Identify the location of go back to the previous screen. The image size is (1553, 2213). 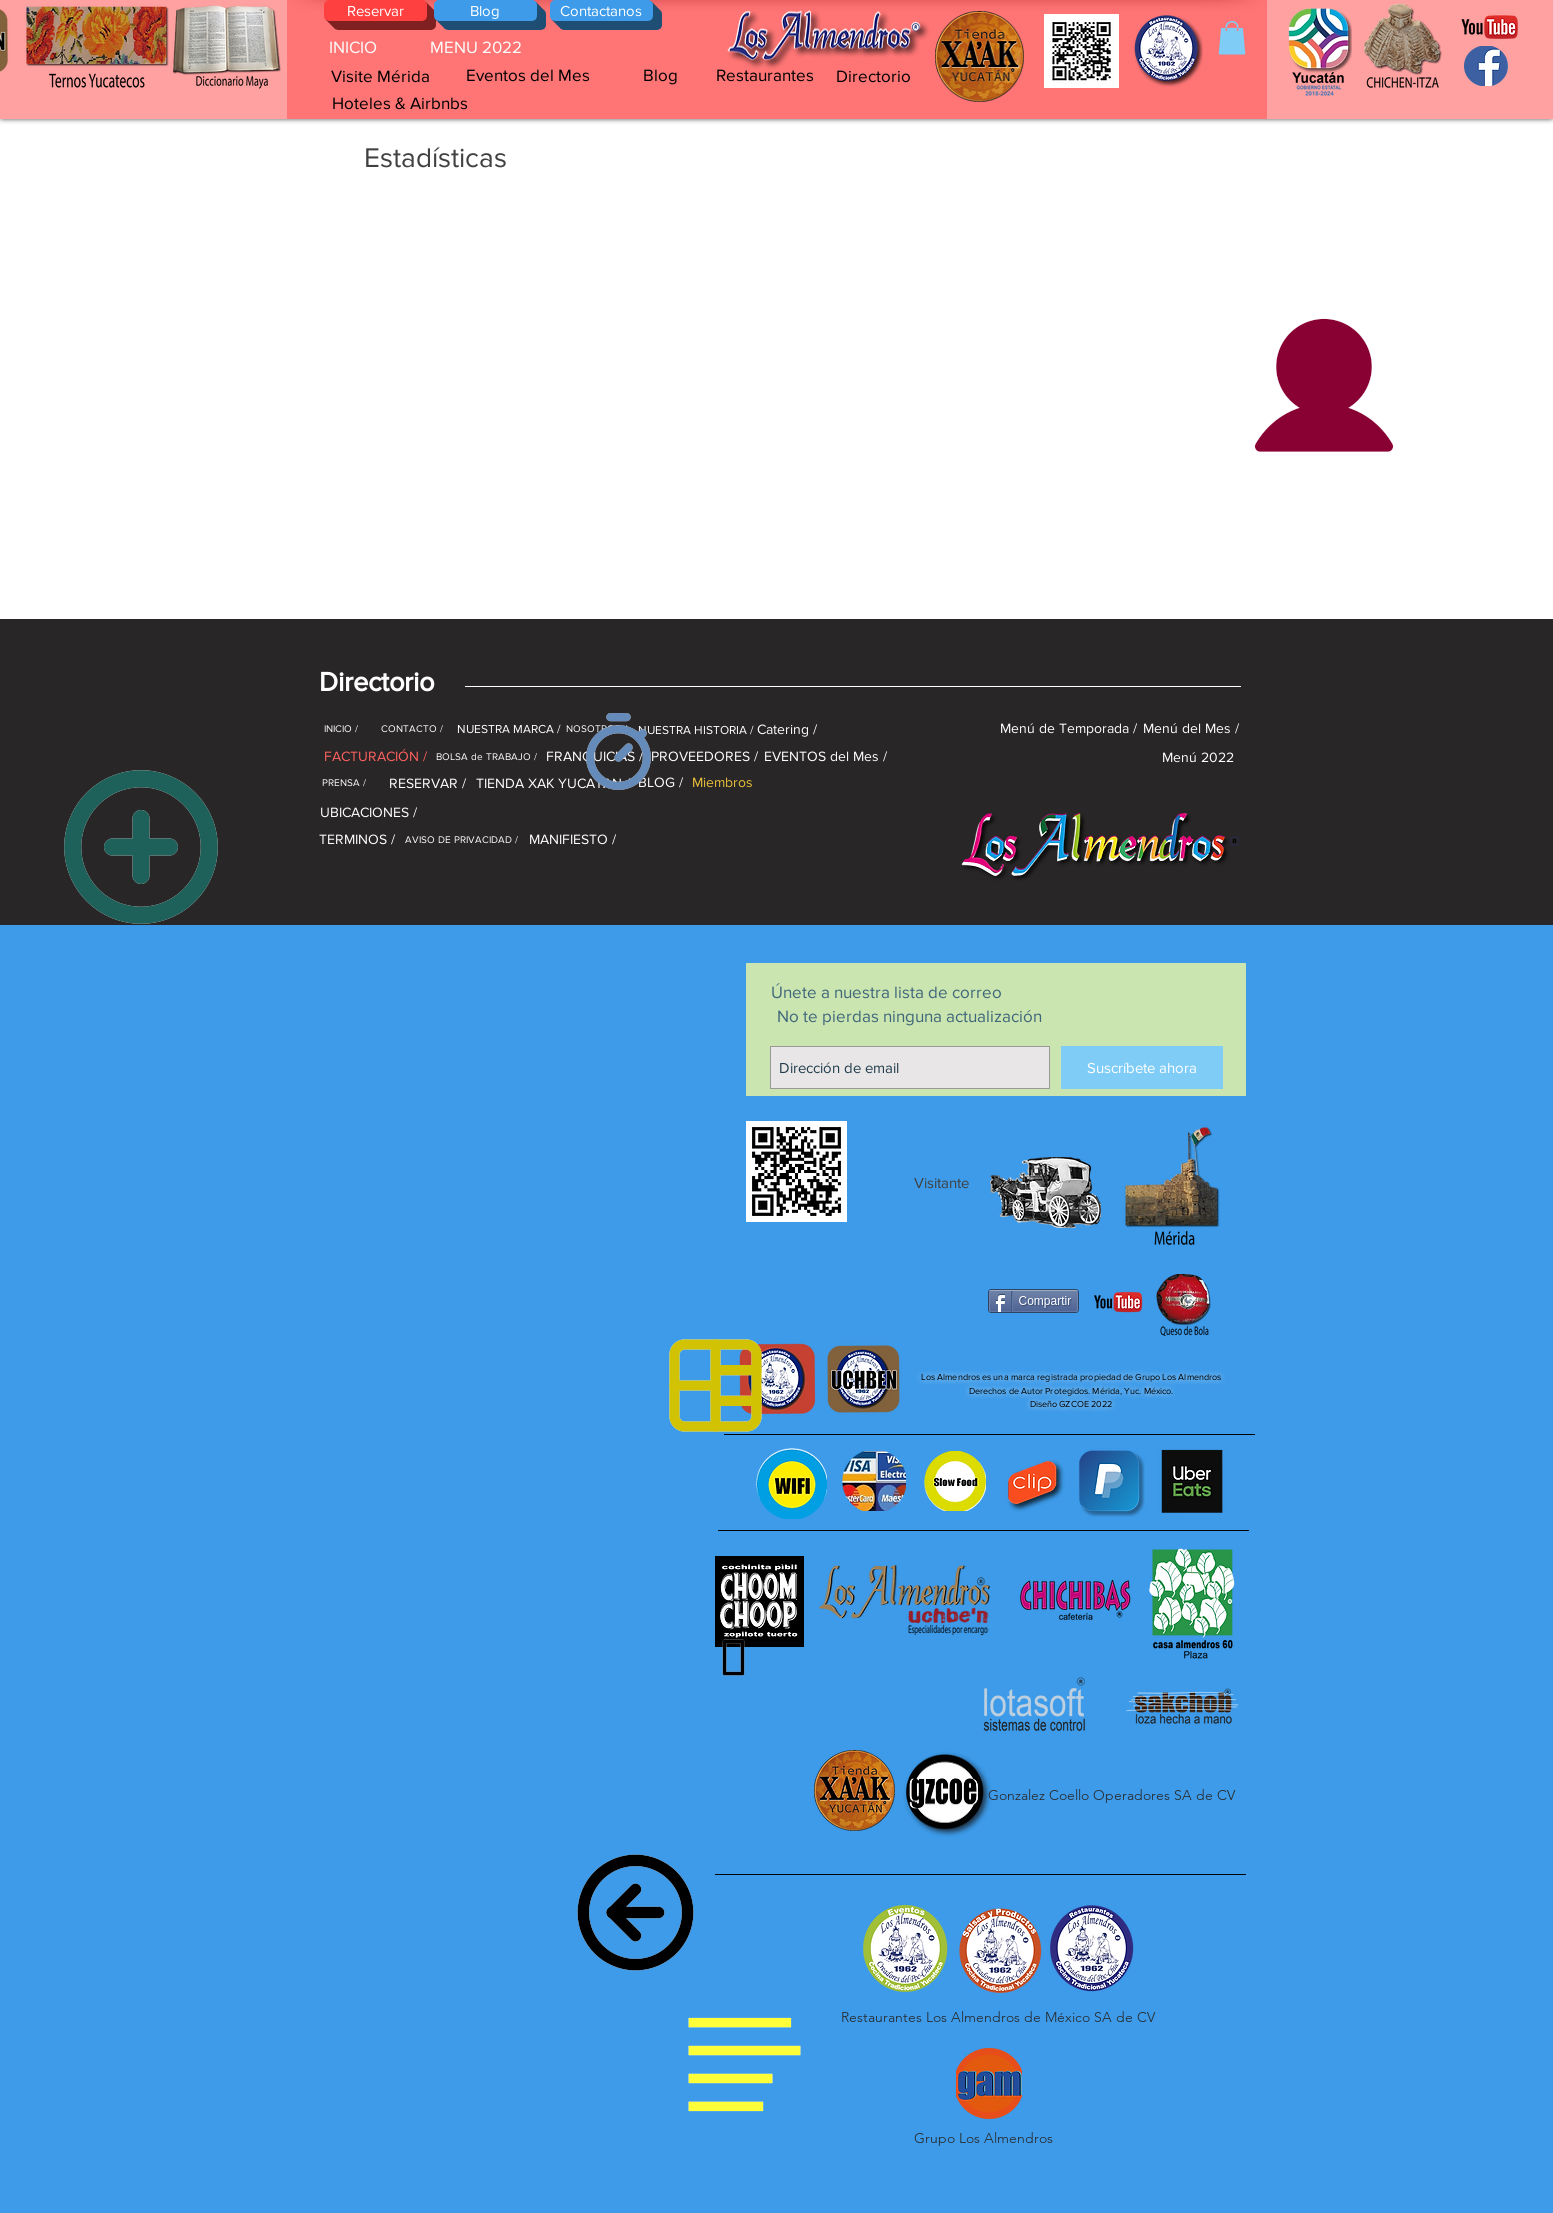
(635, 1912).